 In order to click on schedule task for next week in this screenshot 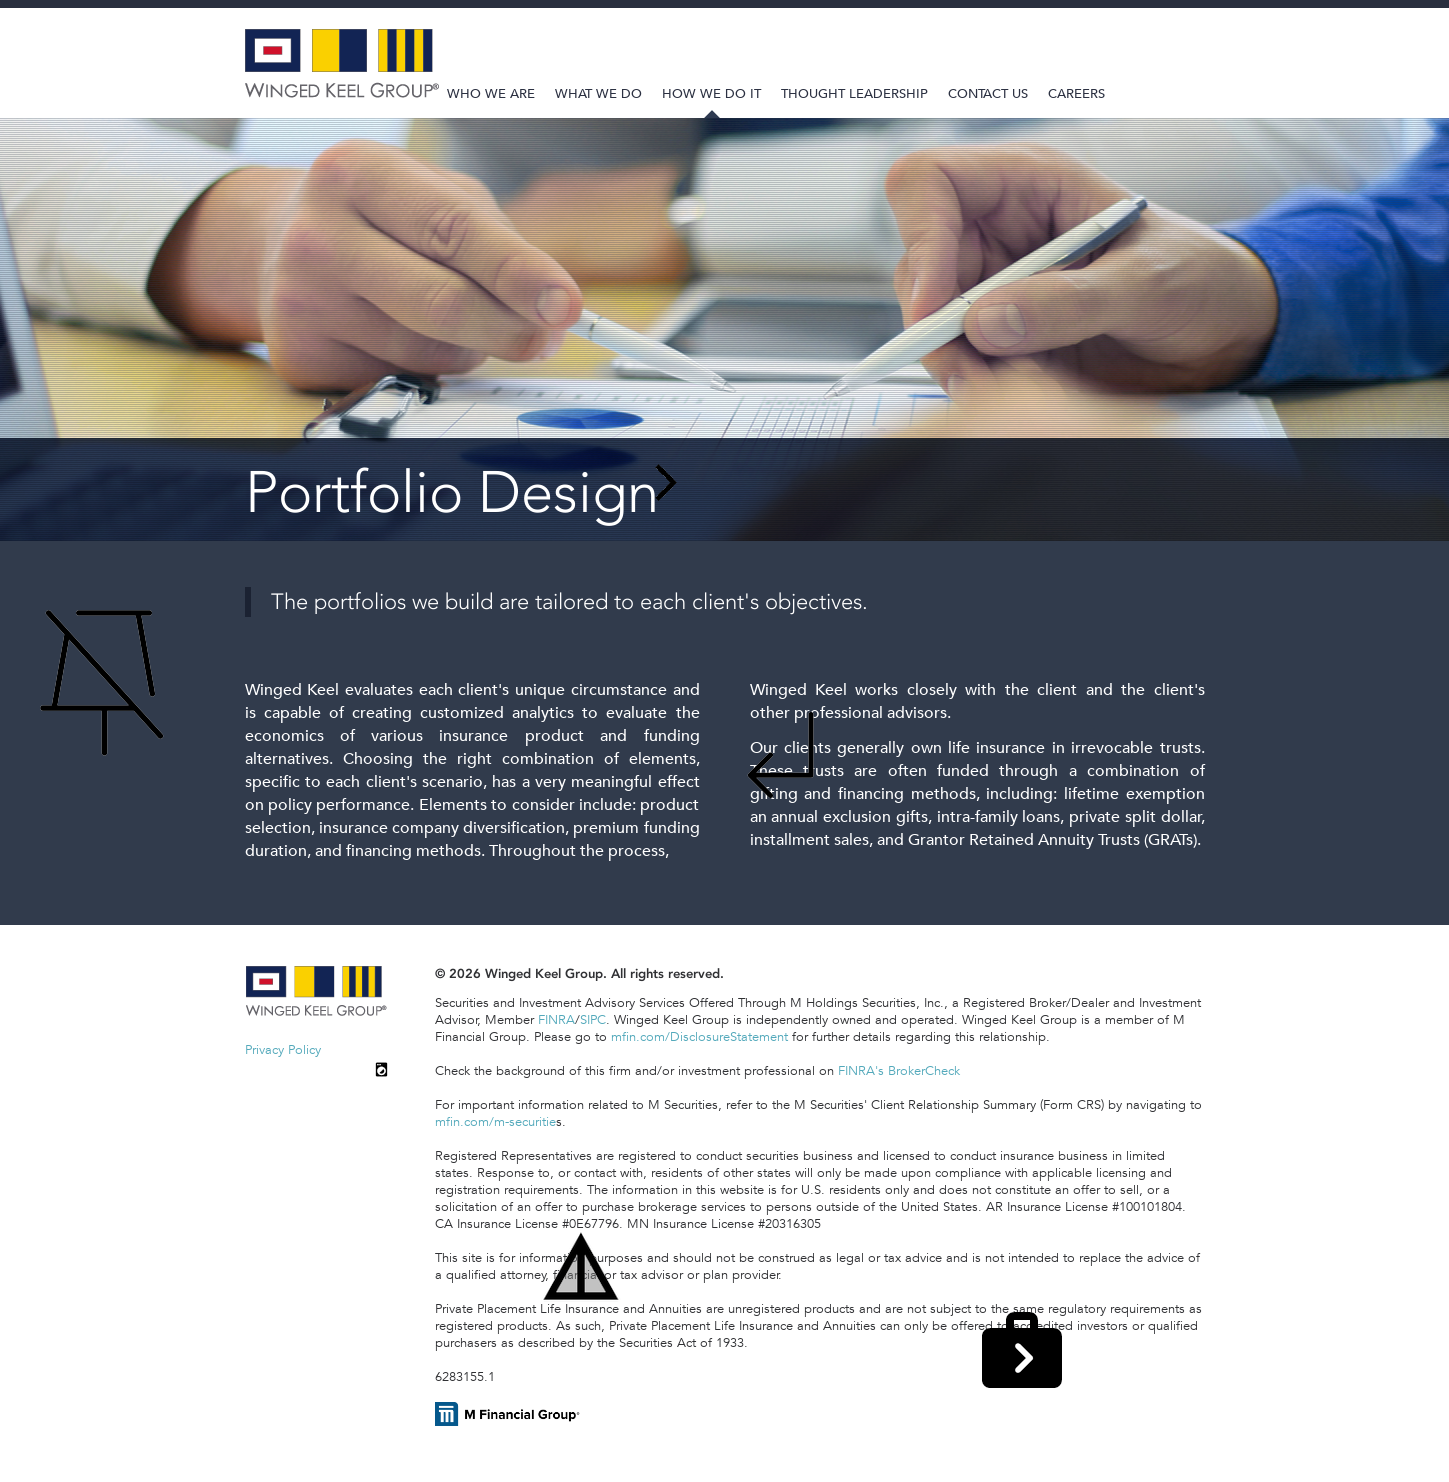, I will do `click(1022, 1348)`.